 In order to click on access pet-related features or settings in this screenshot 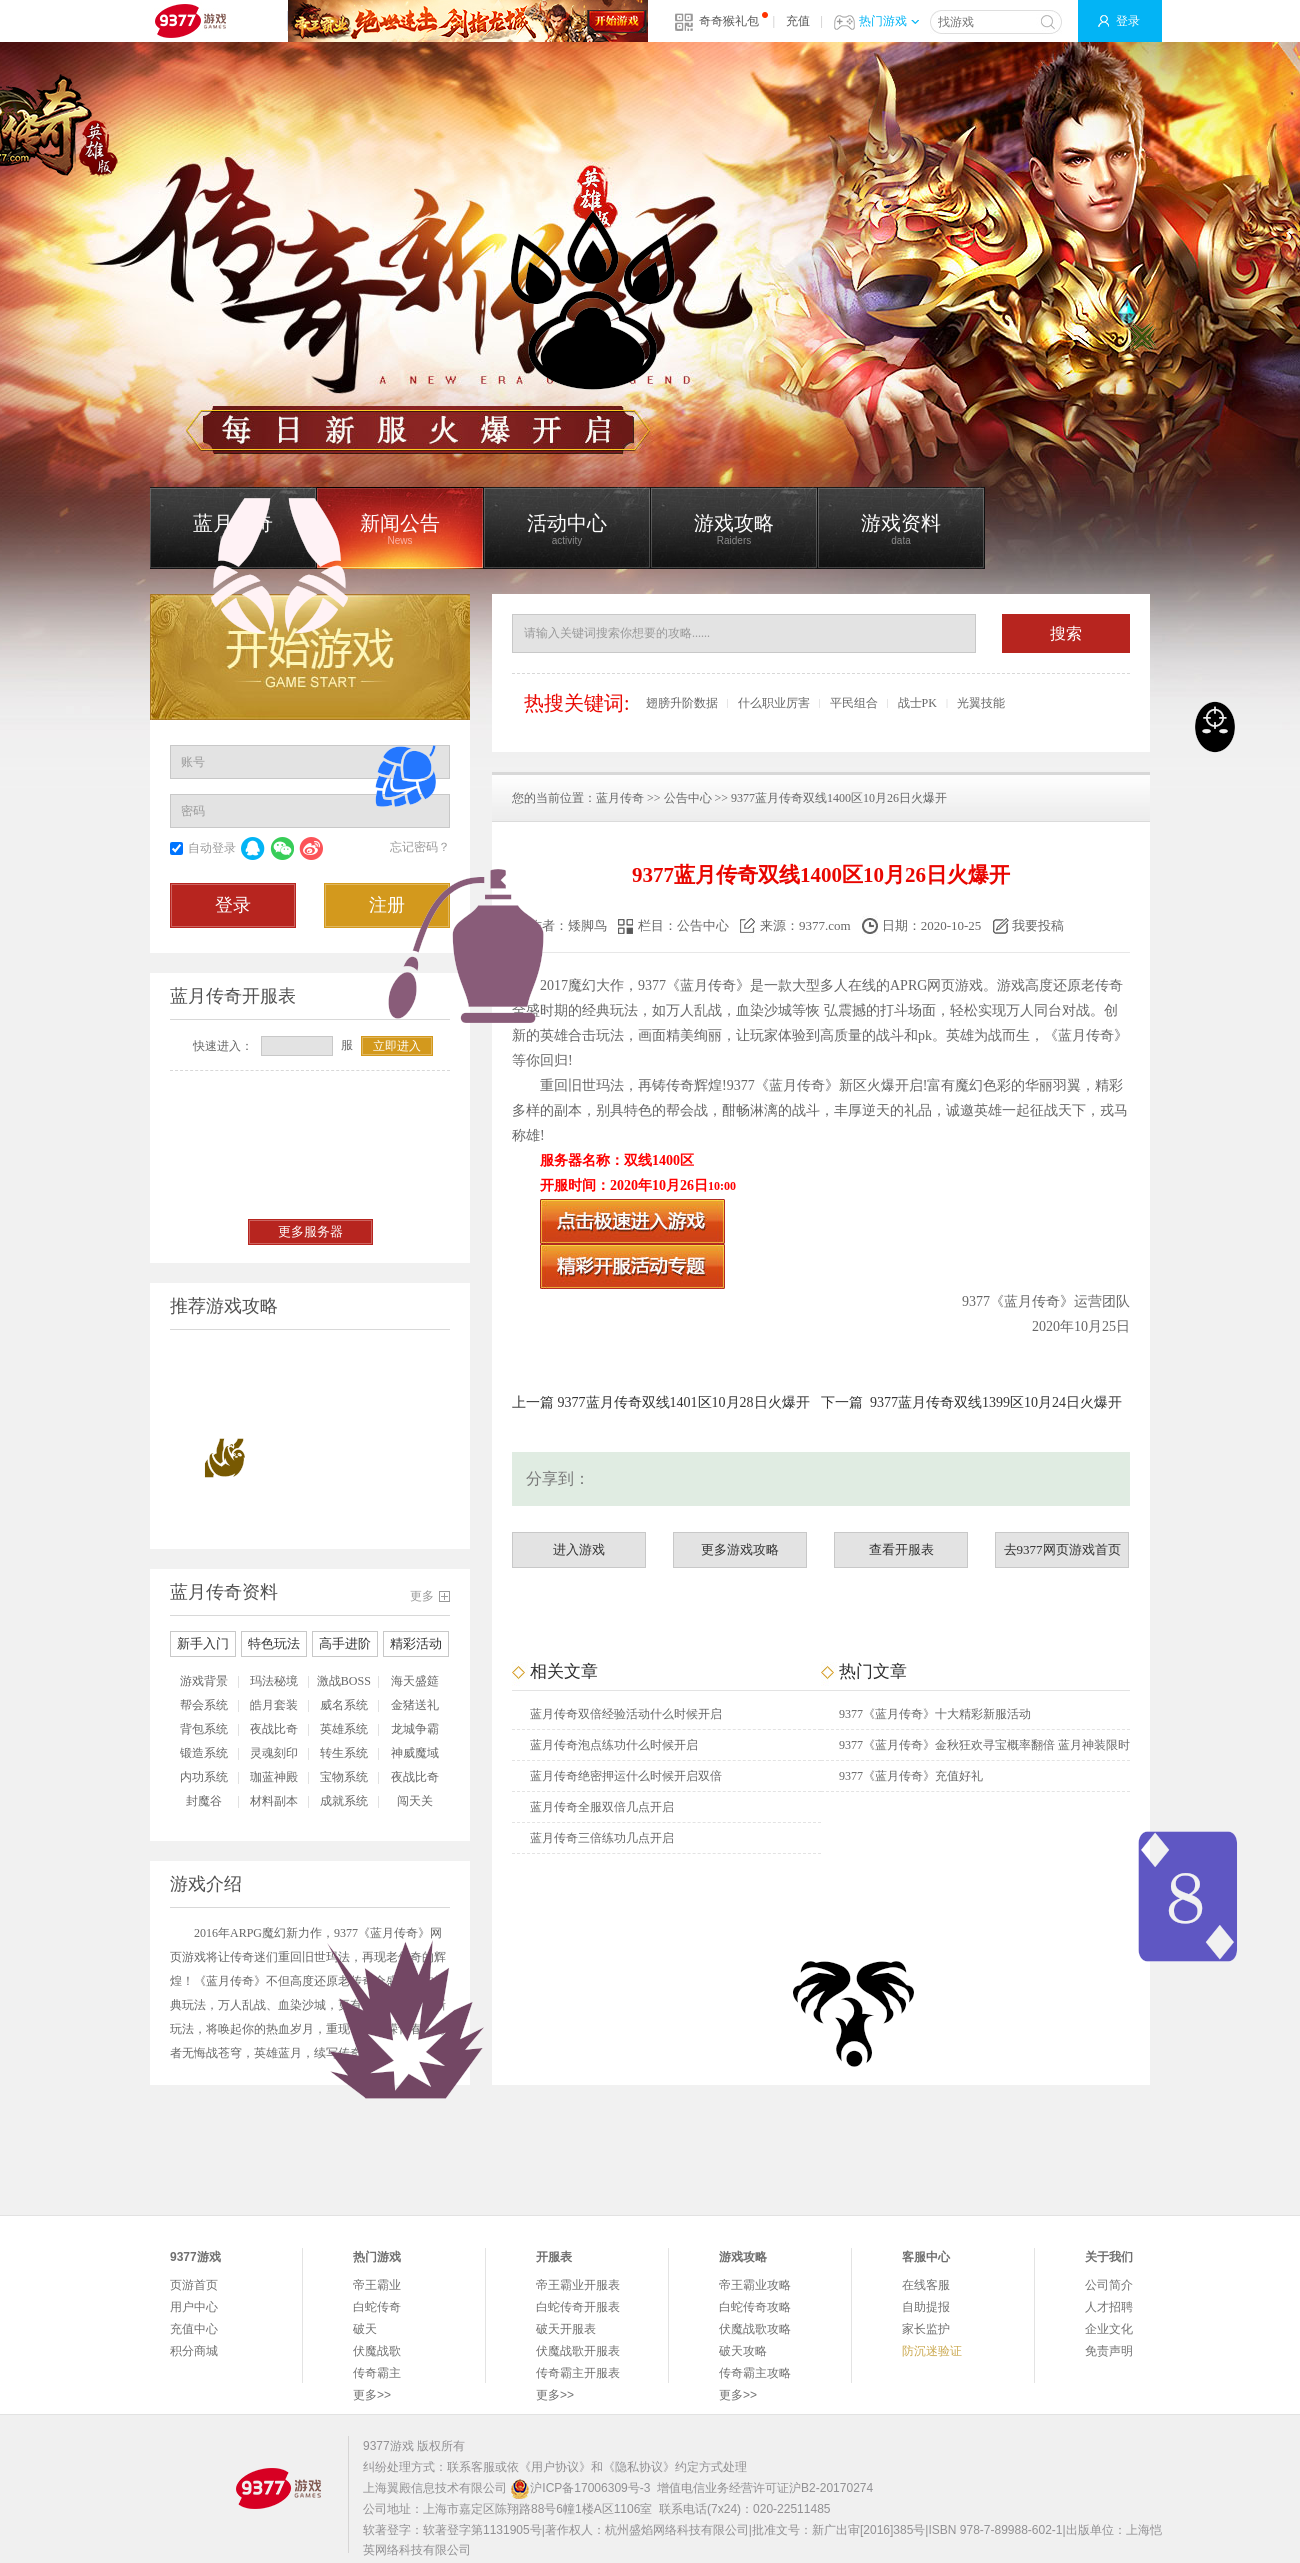, I will do `click(592, 300)`.